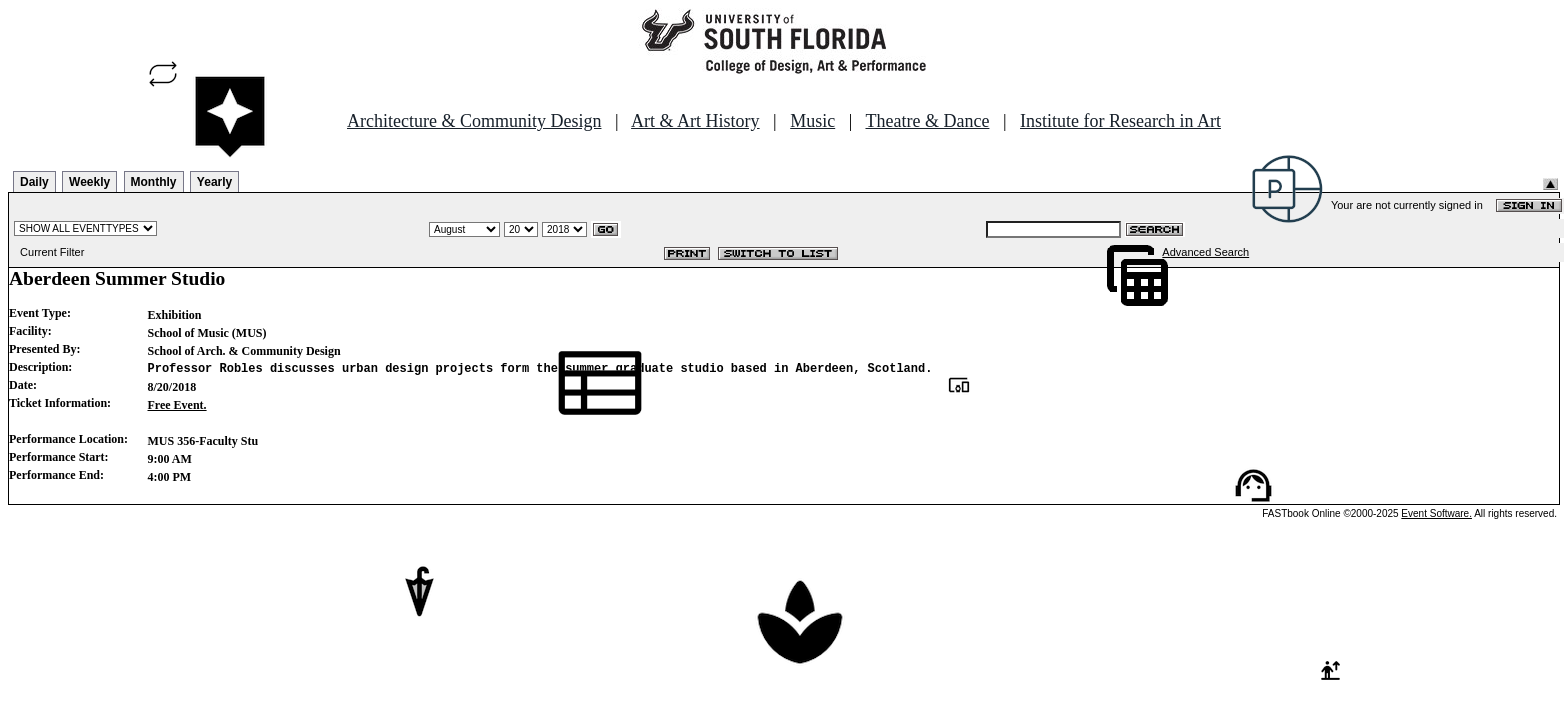 This screenshot has height=720, width=1568. I want to click on access AI assistant or smart help features, so click(230, 115).